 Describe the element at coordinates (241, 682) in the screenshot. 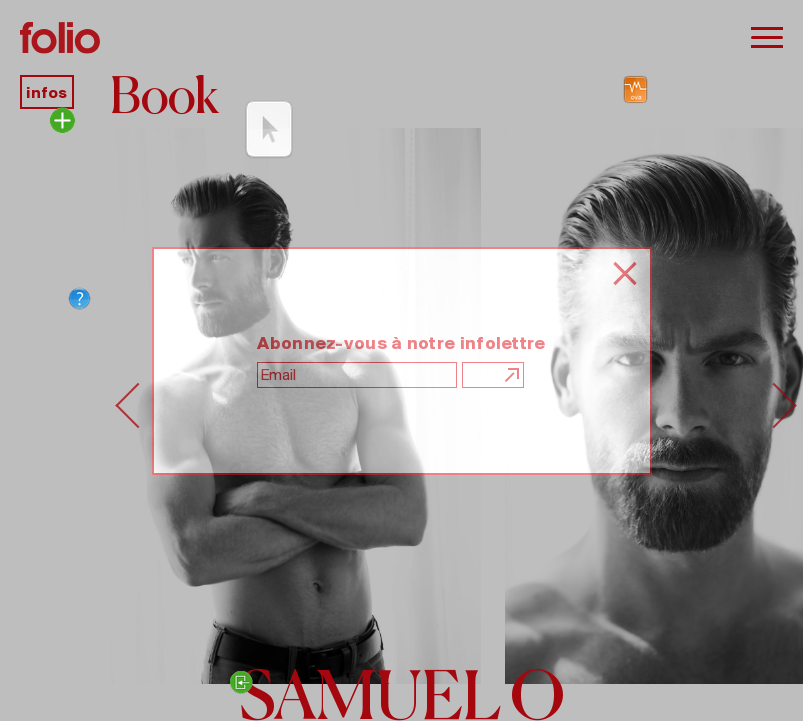

I see `log out of the current session` at that location.